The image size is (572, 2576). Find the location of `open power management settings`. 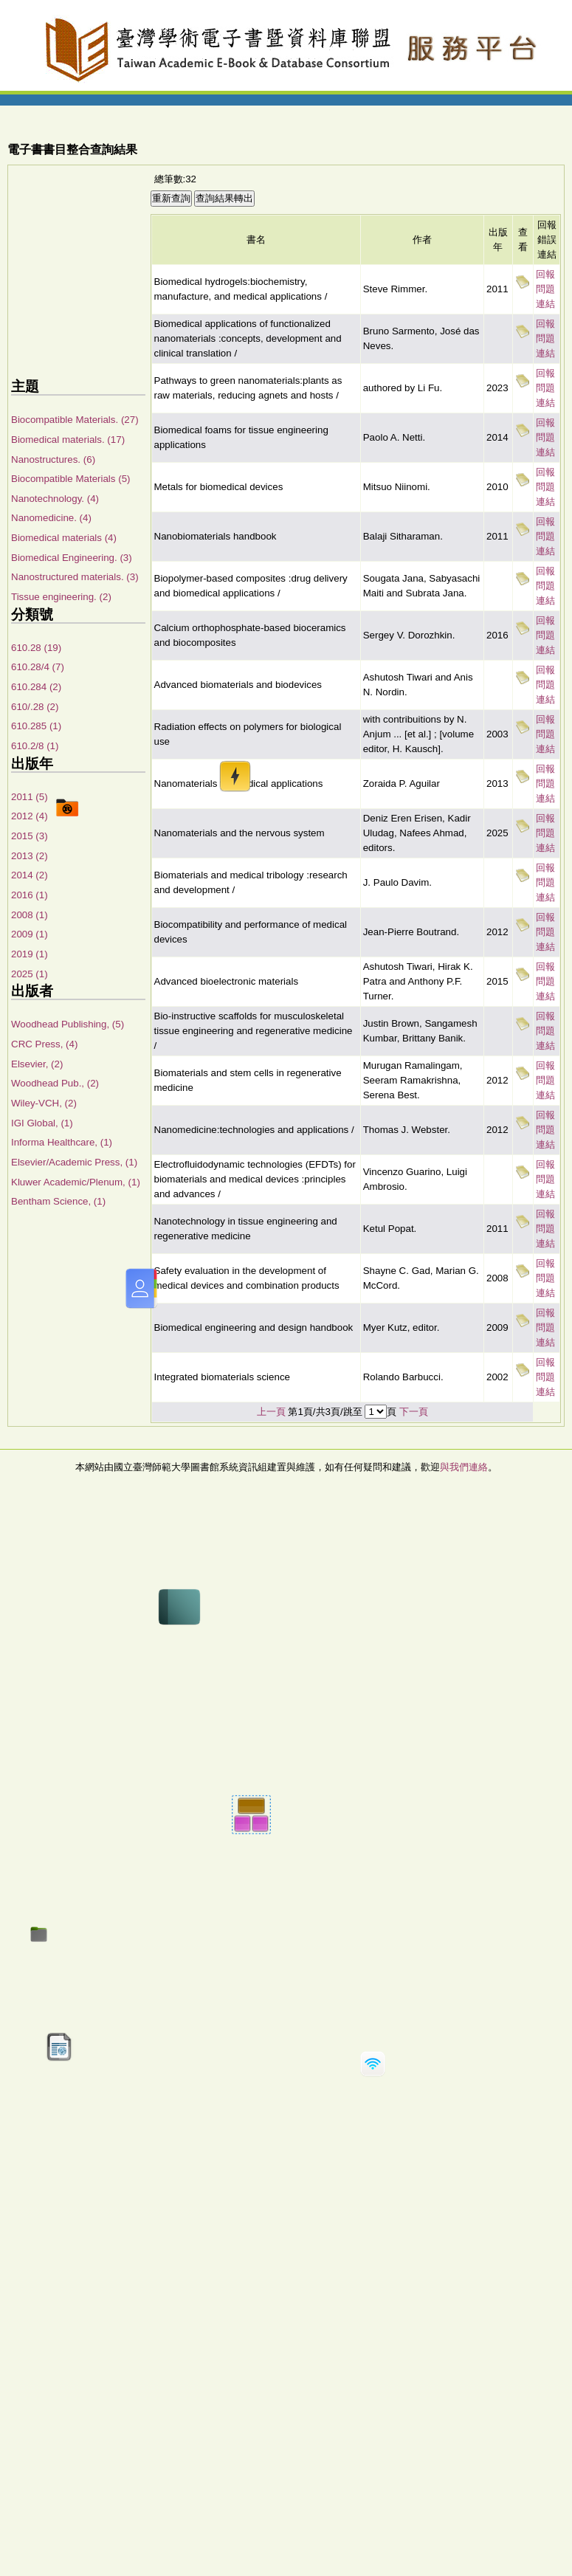

open power management settings is located at coordinates (235, 776).